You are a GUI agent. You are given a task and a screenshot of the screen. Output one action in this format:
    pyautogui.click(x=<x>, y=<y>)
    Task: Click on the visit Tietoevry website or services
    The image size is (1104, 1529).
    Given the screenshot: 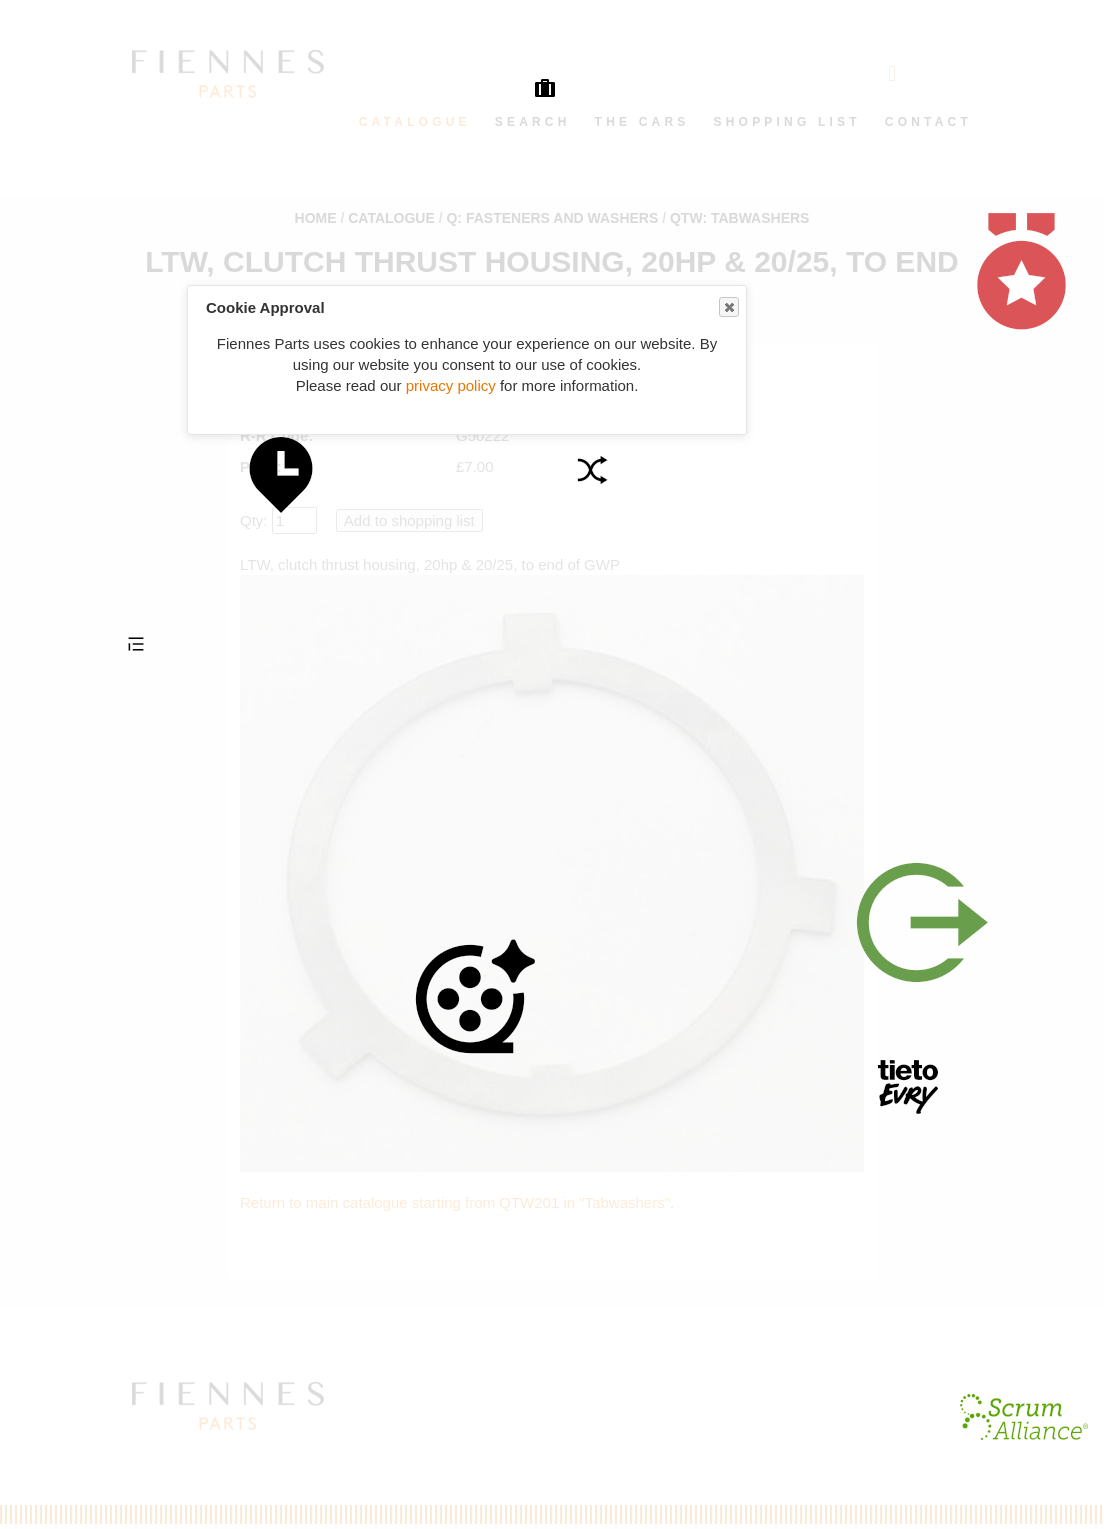 What is the action you would take?
    pyautogui.click(x=908, y=1087)
    